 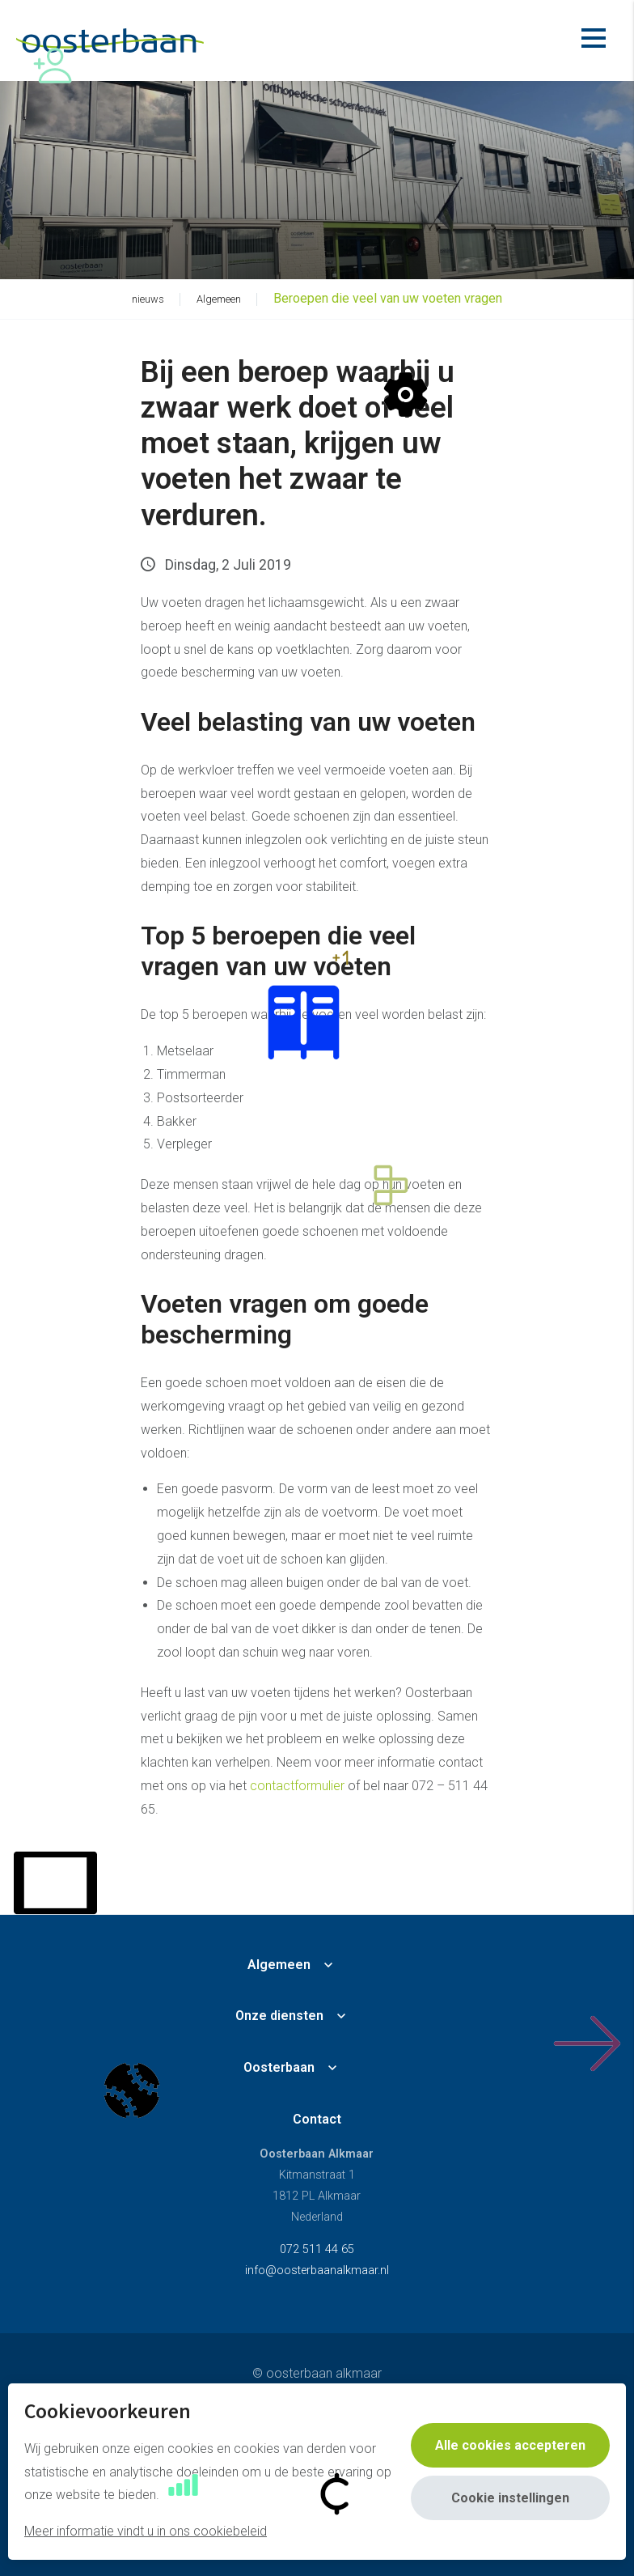 What do you see at coordinates (336, 2493) in the screenshot?
I see `indicates cent currency or small monetary value` at bounding box center [336, 2493].